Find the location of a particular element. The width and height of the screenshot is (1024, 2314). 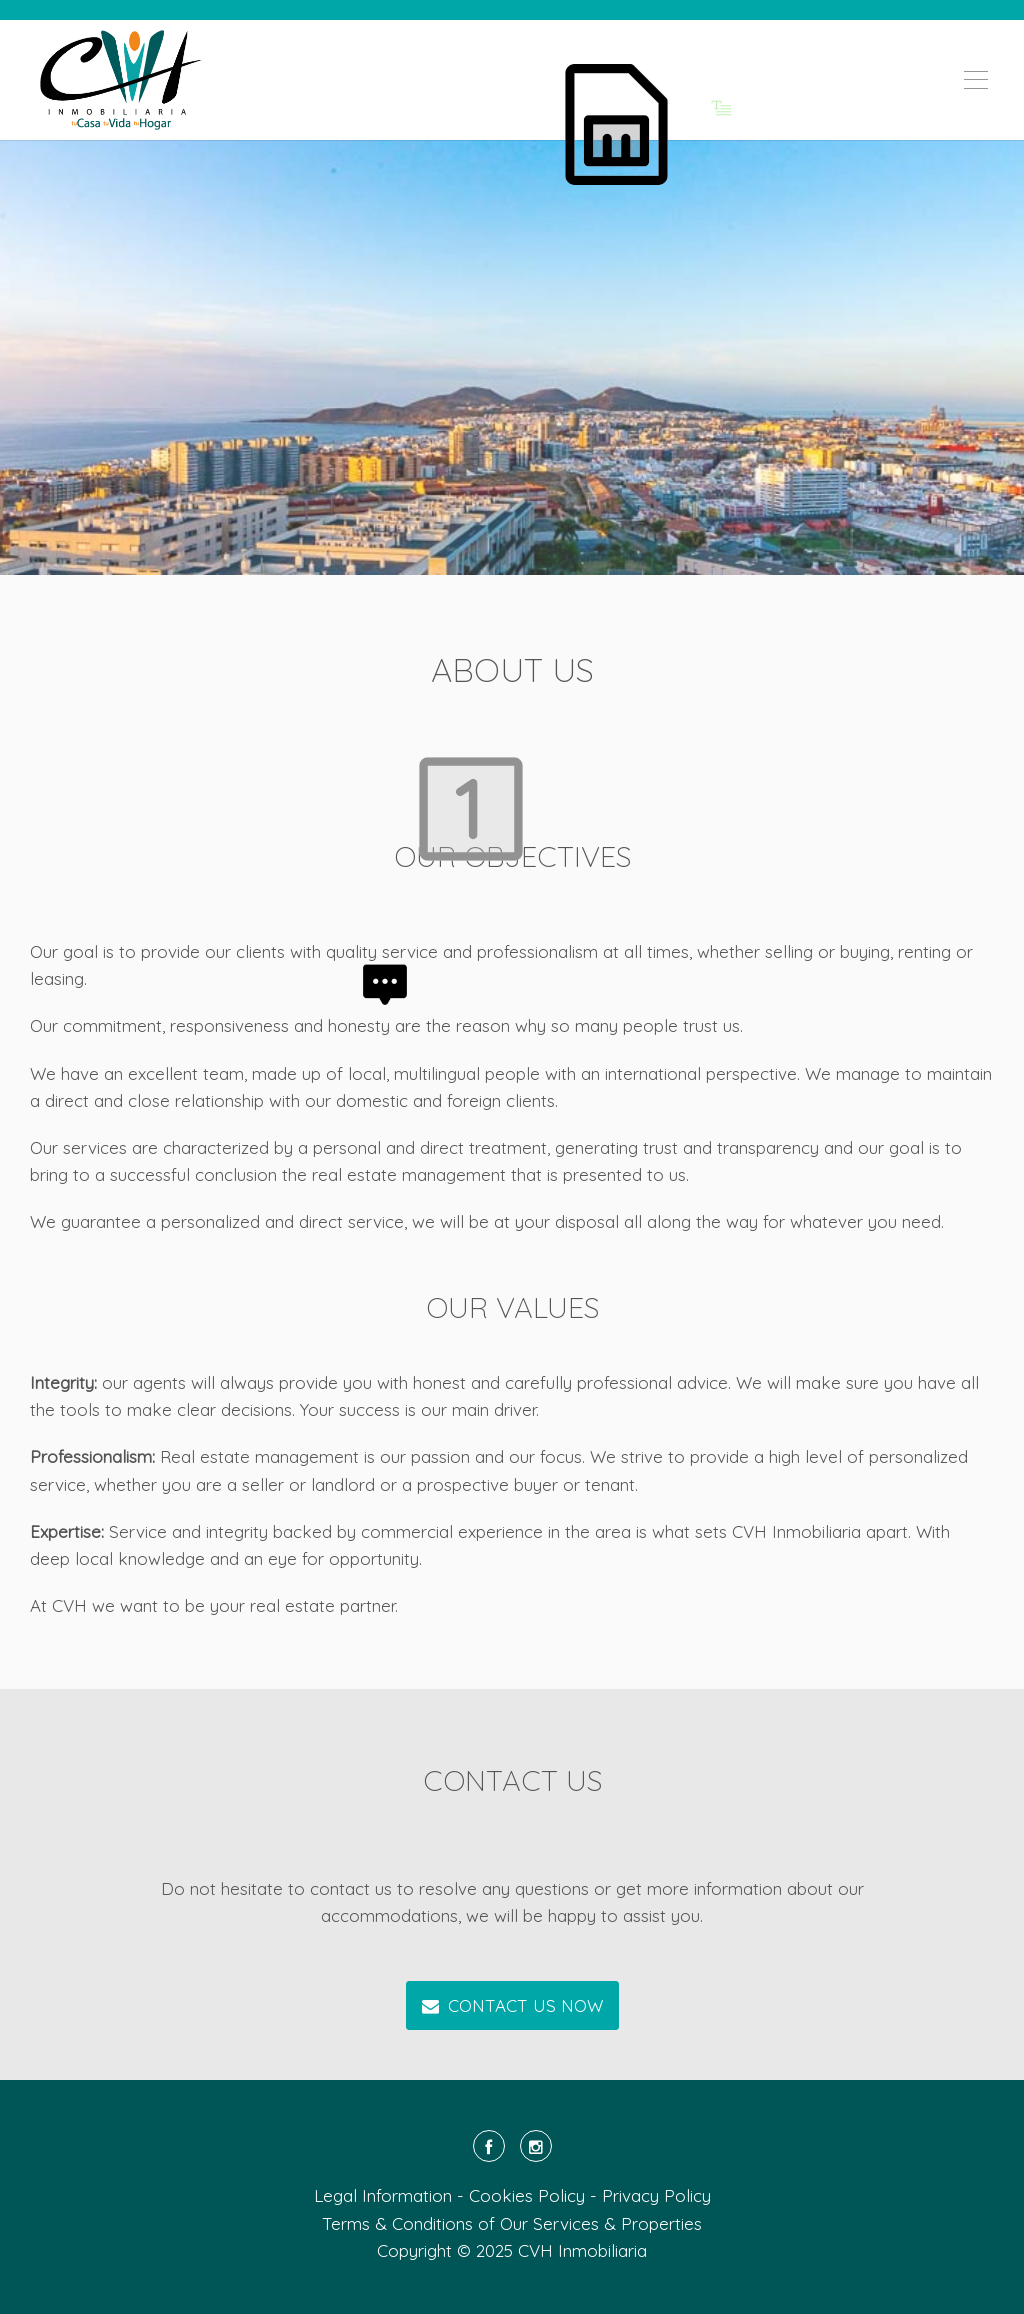

read articles from the new york times is located at coordinates (721, 108).